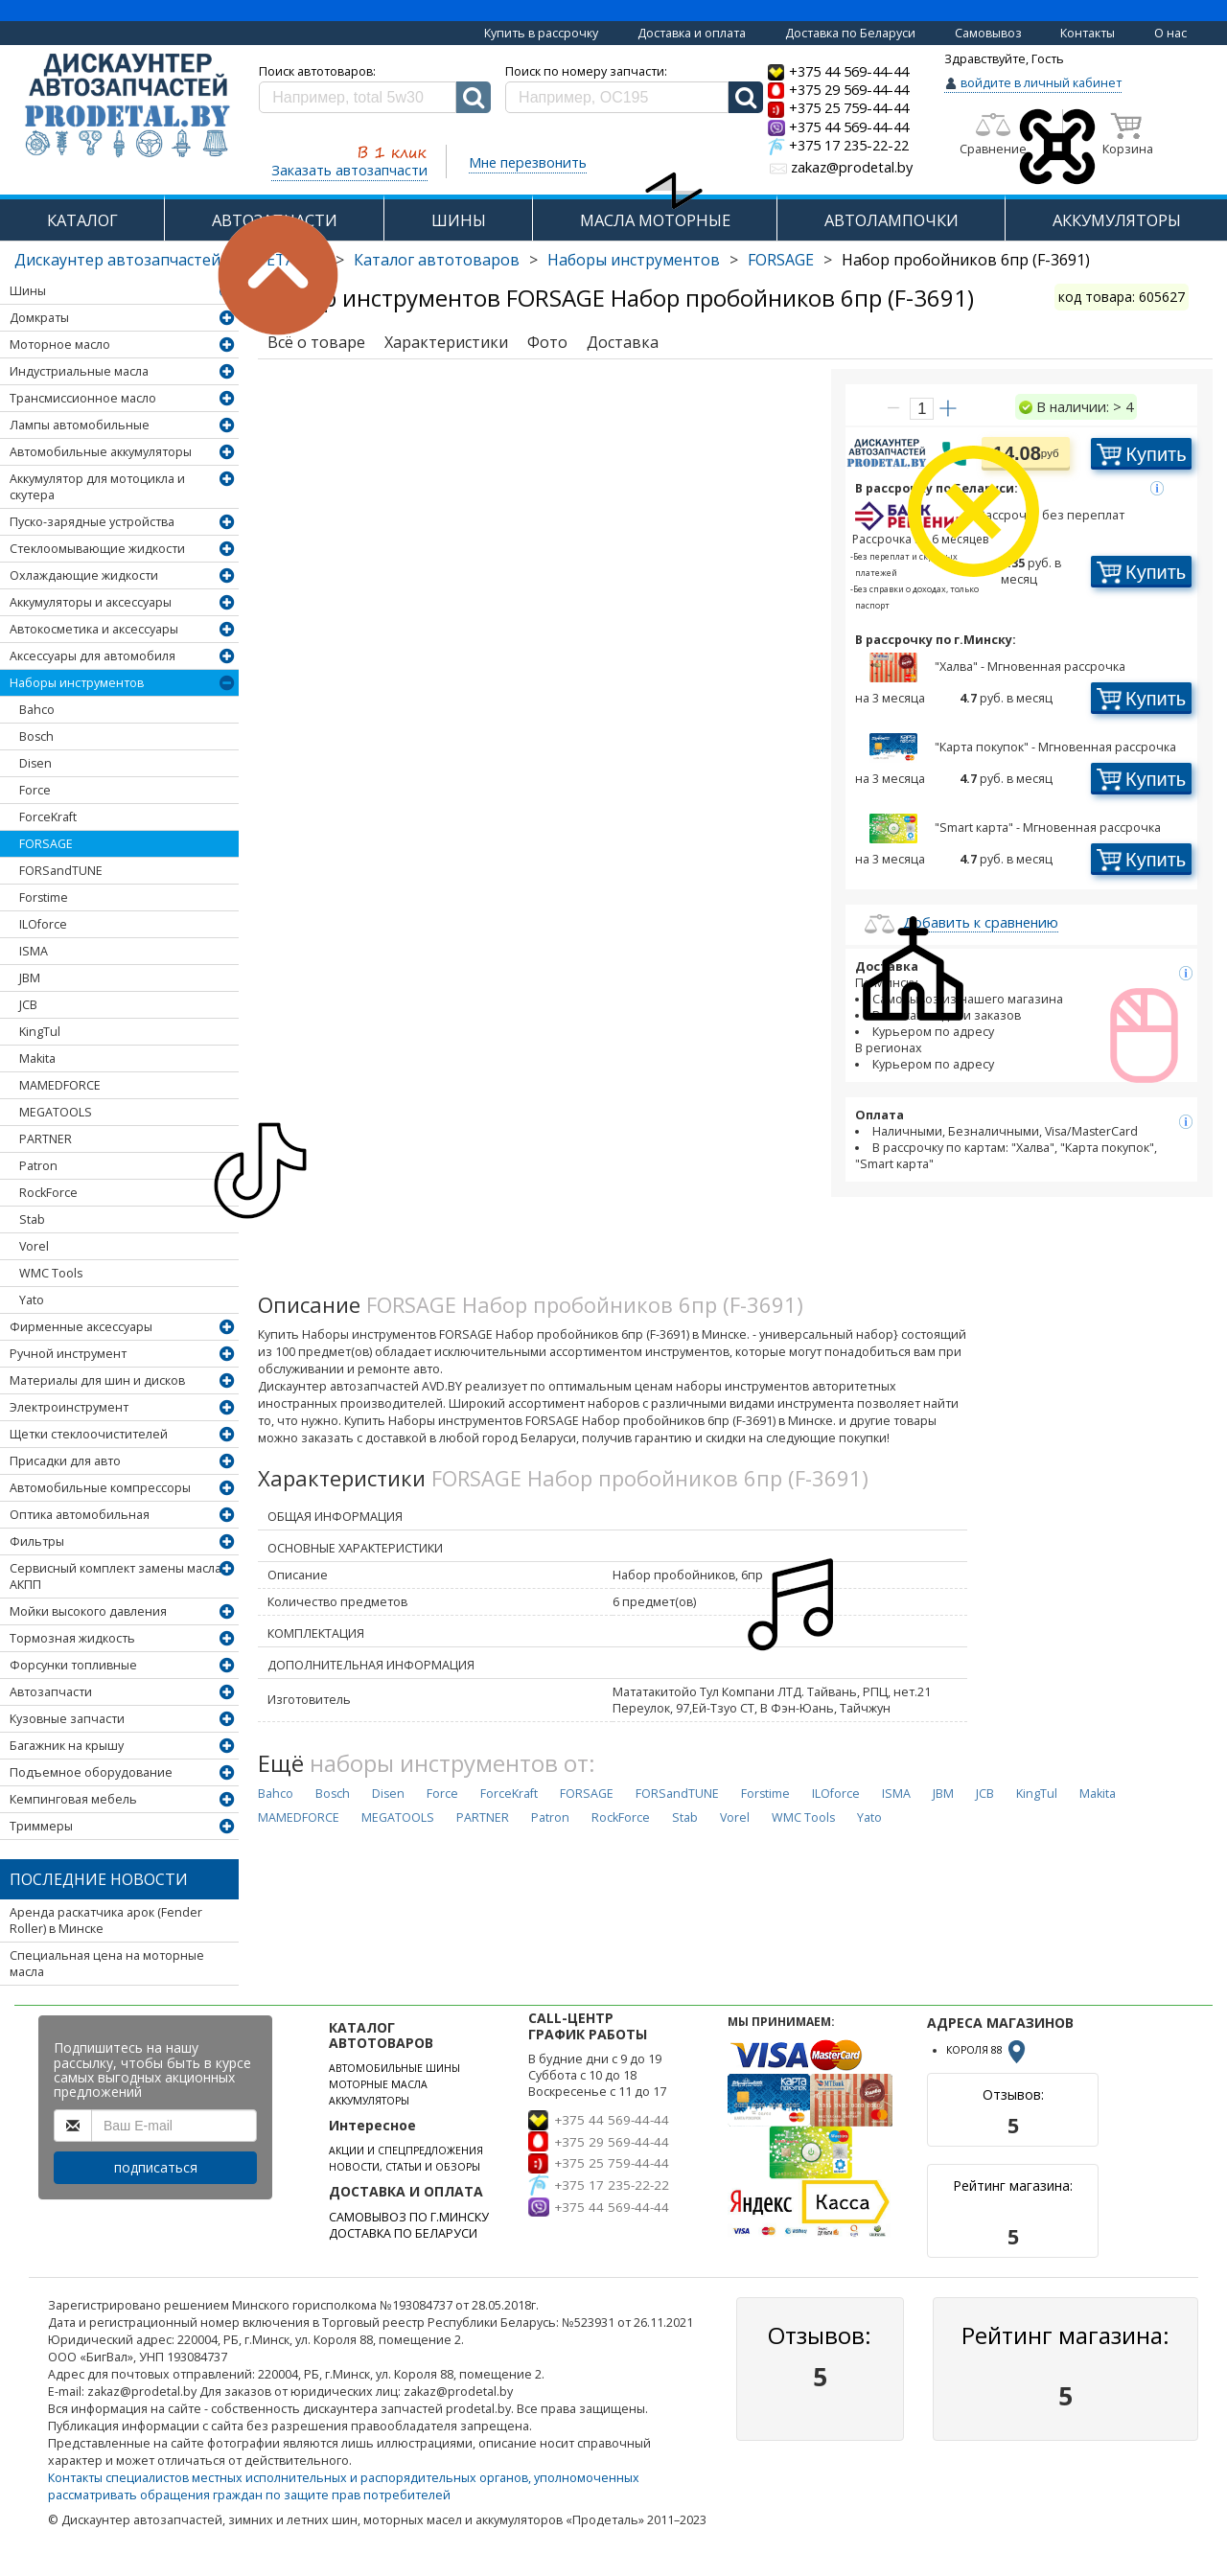 This screenshot has width=1227, height=2576. I want to click on close the current window or dialog, so click(973, 511).